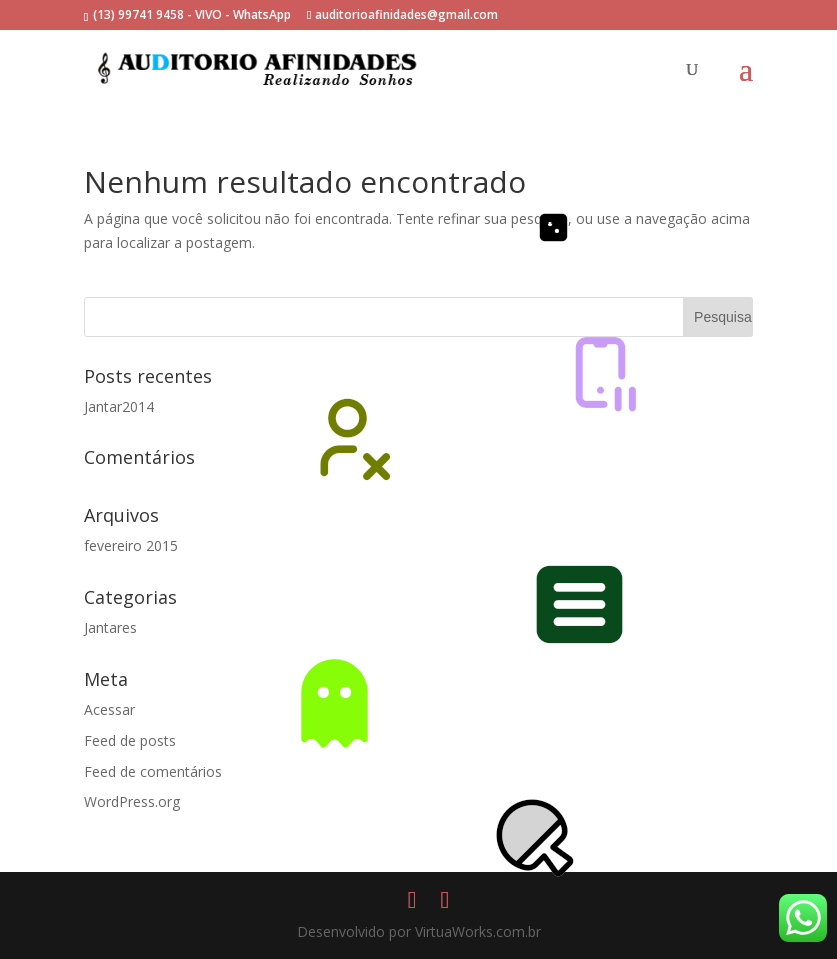 The height and width of the screenshot is (959, 837). What do you see at coordinates (347, 437) in the screenshot?
I see `remove a user from a list or group` at bounding box center [347, 437].